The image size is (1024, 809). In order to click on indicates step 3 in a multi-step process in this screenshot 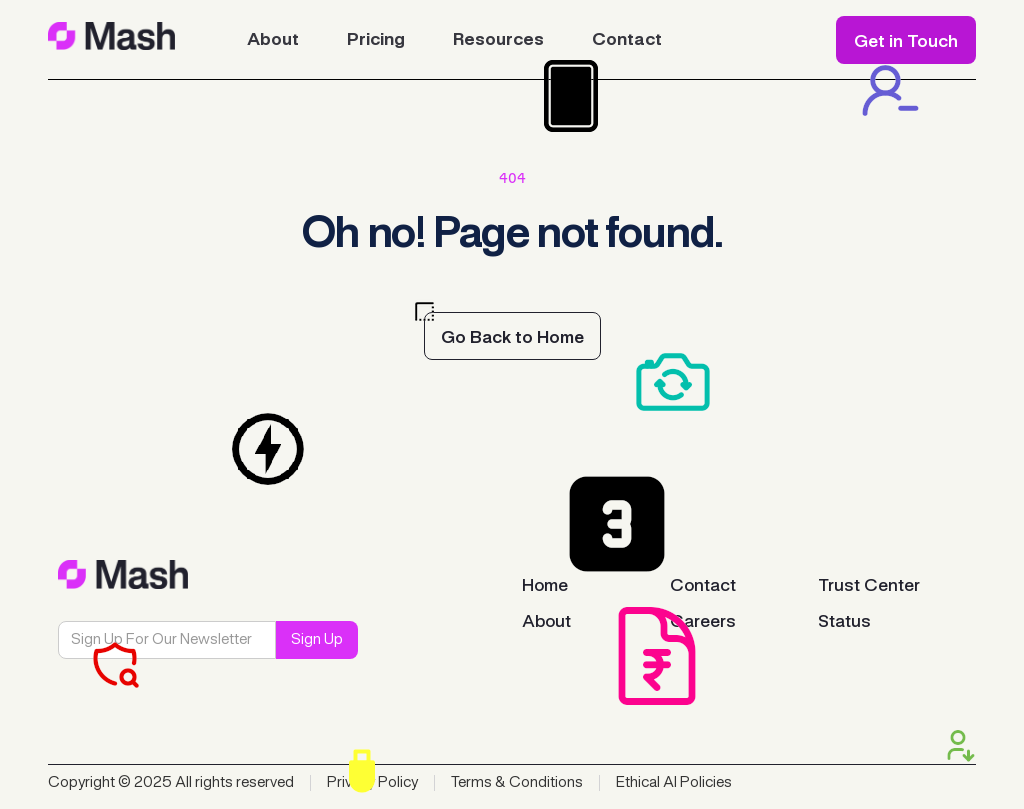, I will do `click(617, 524)`.